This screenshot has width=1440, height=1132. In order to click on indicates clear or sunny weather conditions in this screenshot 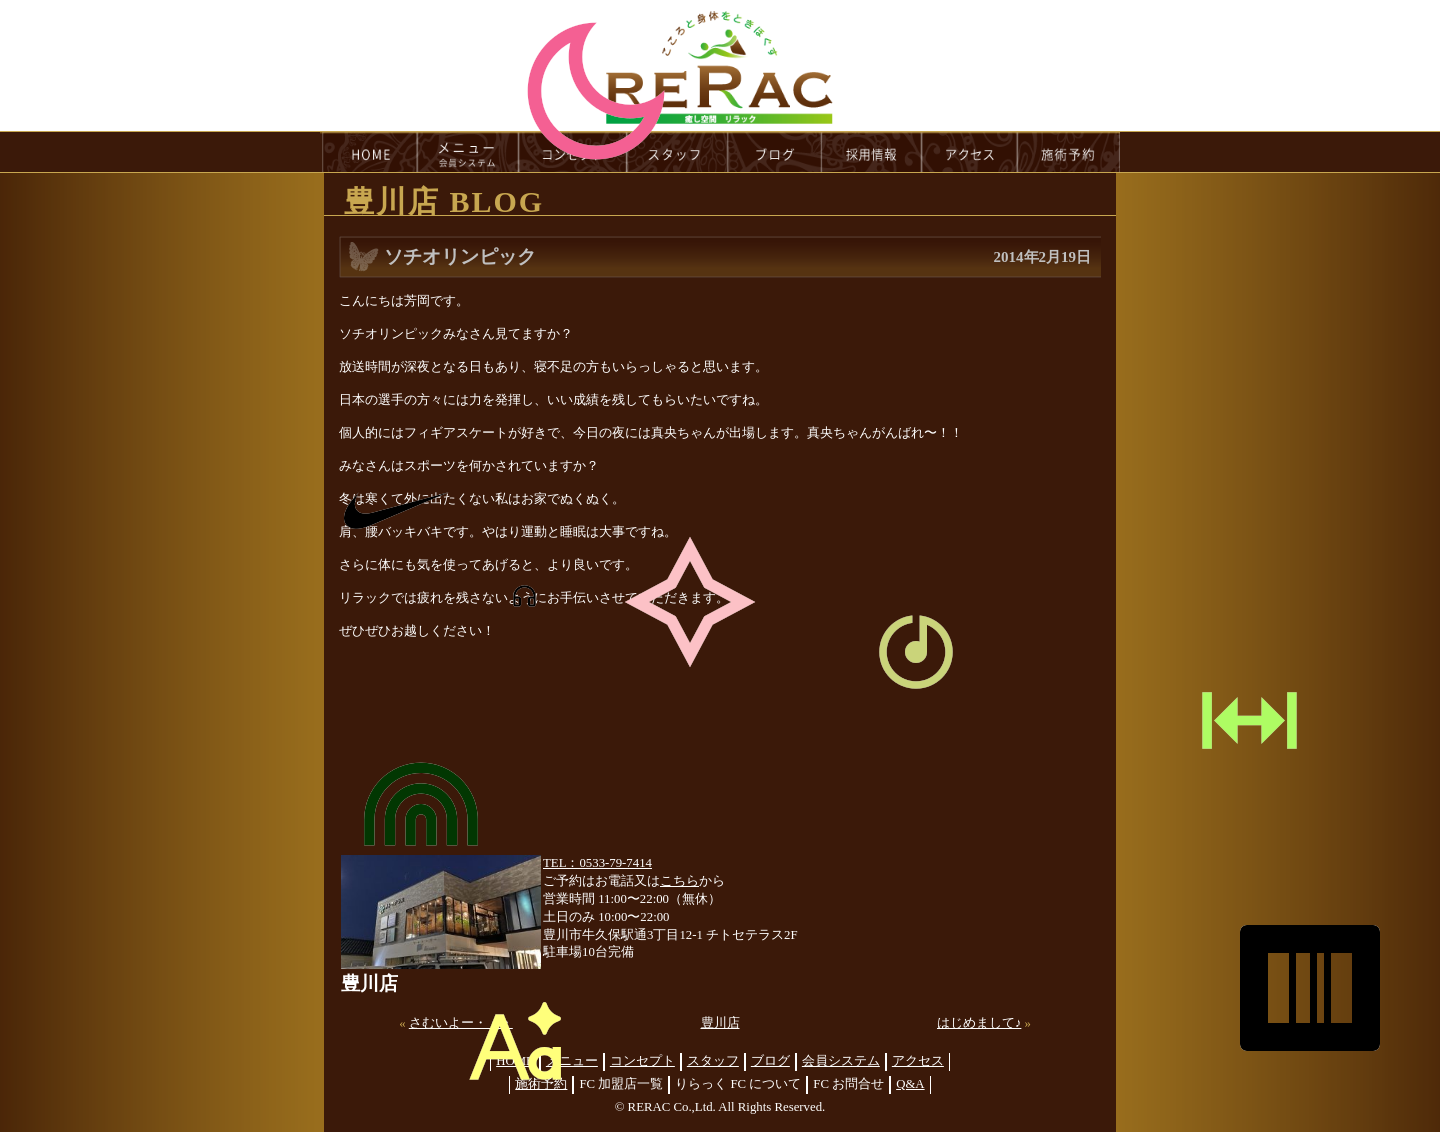, I will do `click(690, 602)`.